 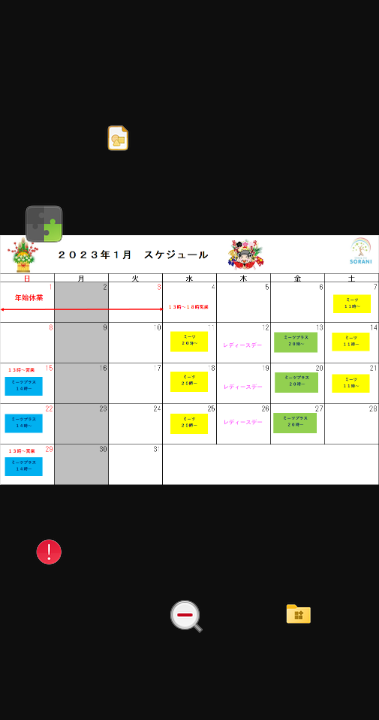 What do you see at coordinates (44, 224) in the screenshot?
I see `open extension manager app` at bounding box center [44, 224].